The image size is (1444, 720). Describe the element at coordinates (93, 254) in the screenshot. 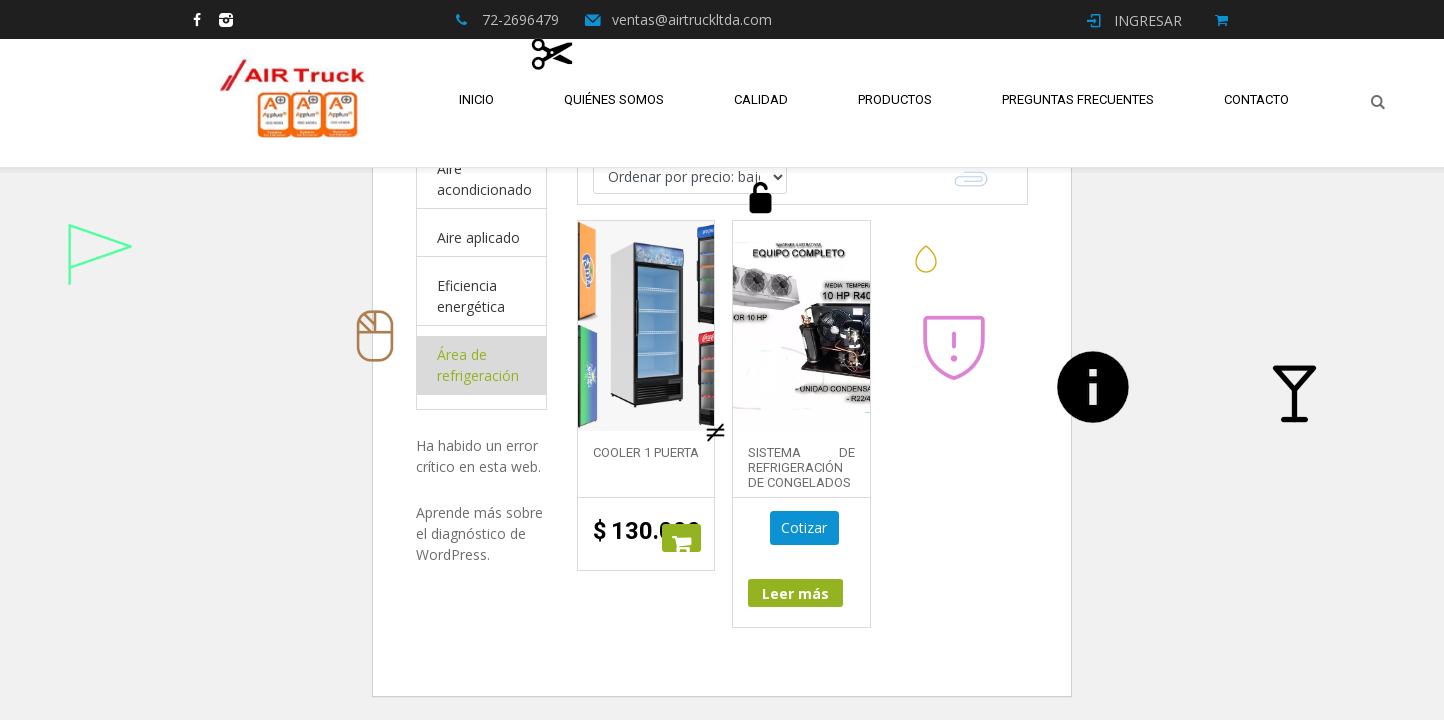

I see `flag or bookmark an item` at that location.